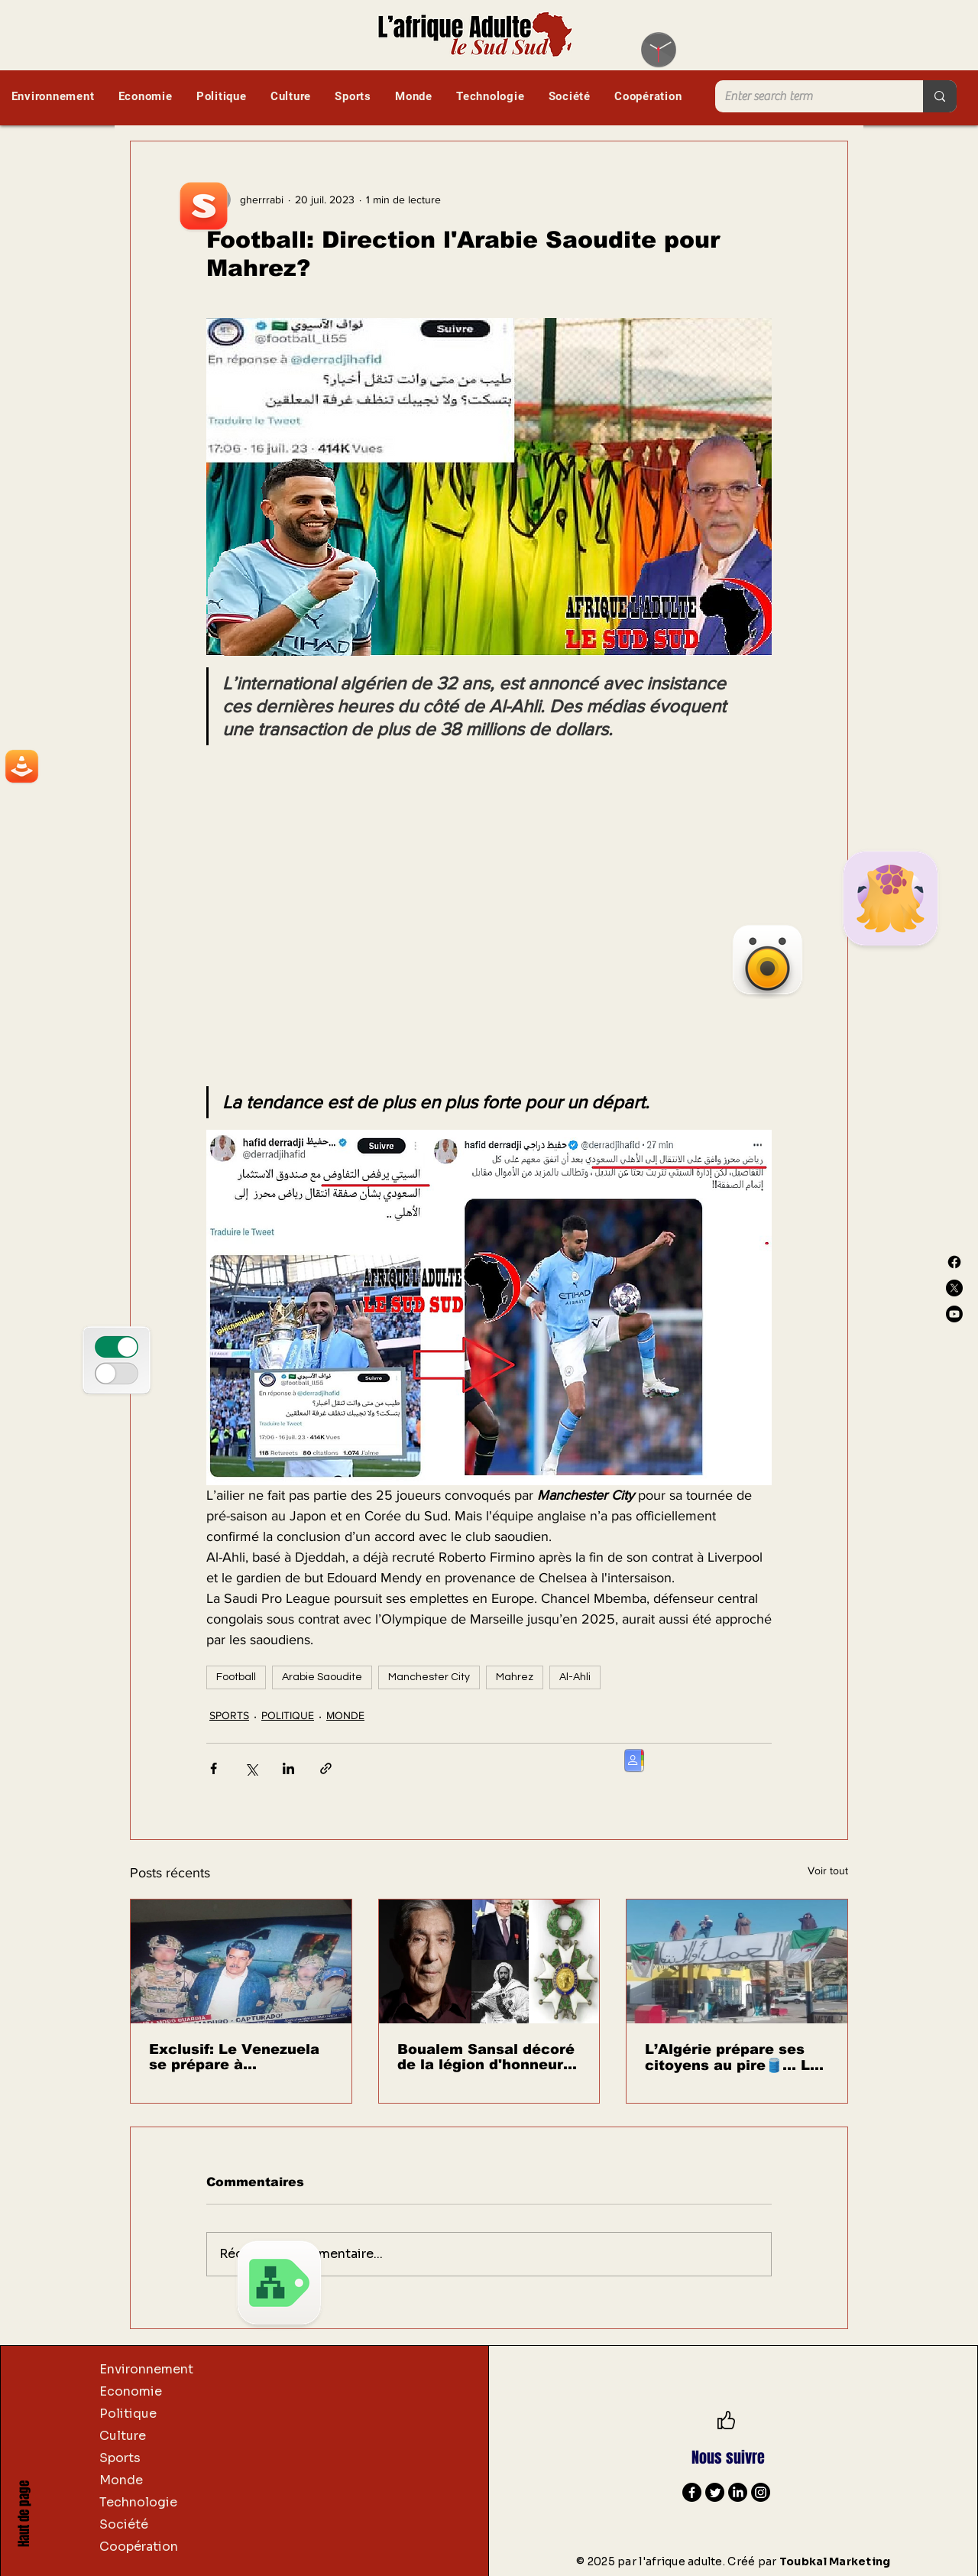 The width and height of the screenshot is (978, 2576). I want to click on open What IP network utility app, so click(279, 2282).